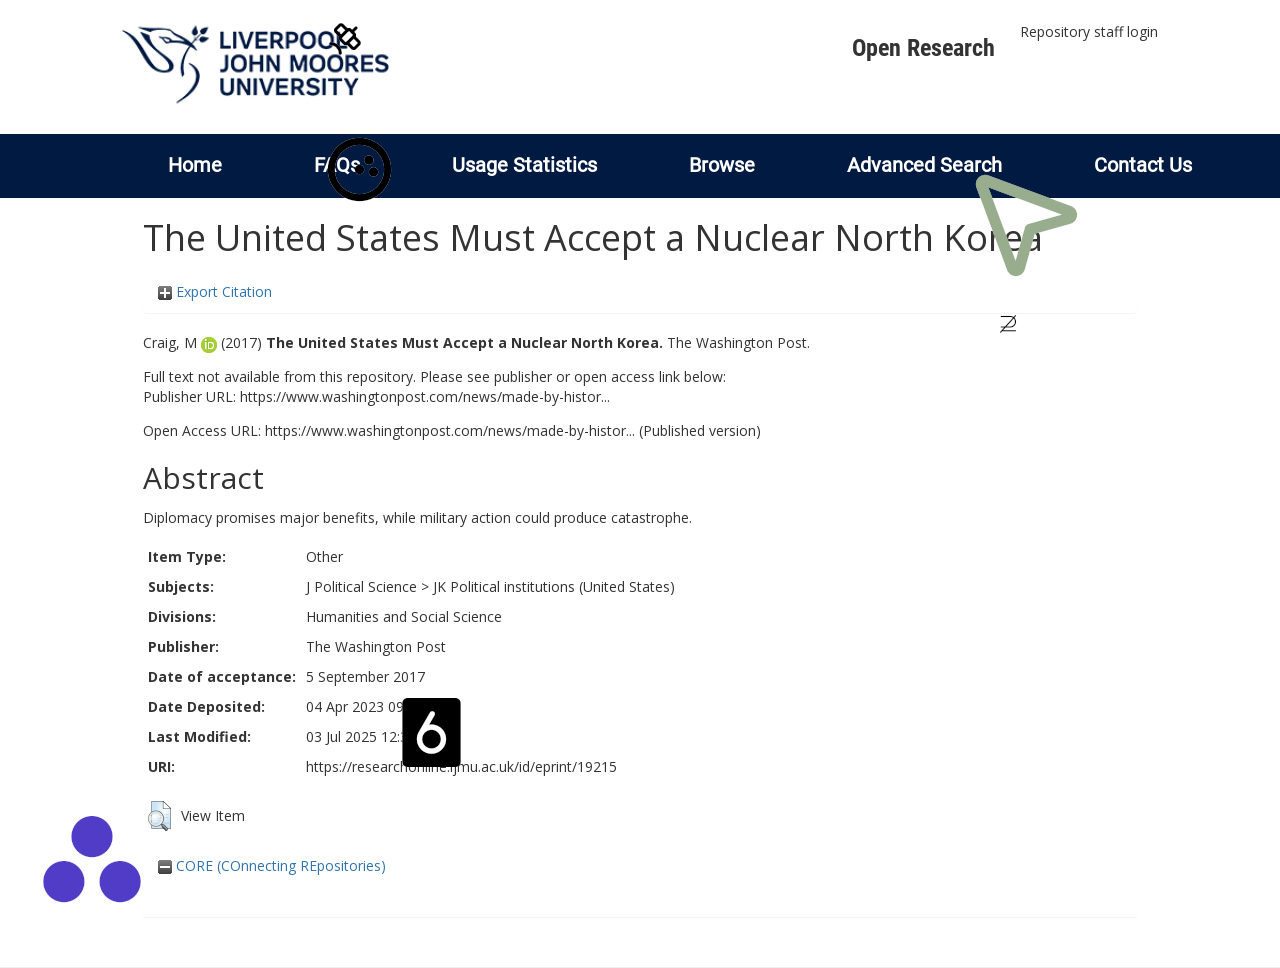 The height and width of the screenshot is (968, 1280). What do you see at coordinates (92, 861) in the screenshot?
I see `view grouped items or collections` at bounding box center [92, 861].